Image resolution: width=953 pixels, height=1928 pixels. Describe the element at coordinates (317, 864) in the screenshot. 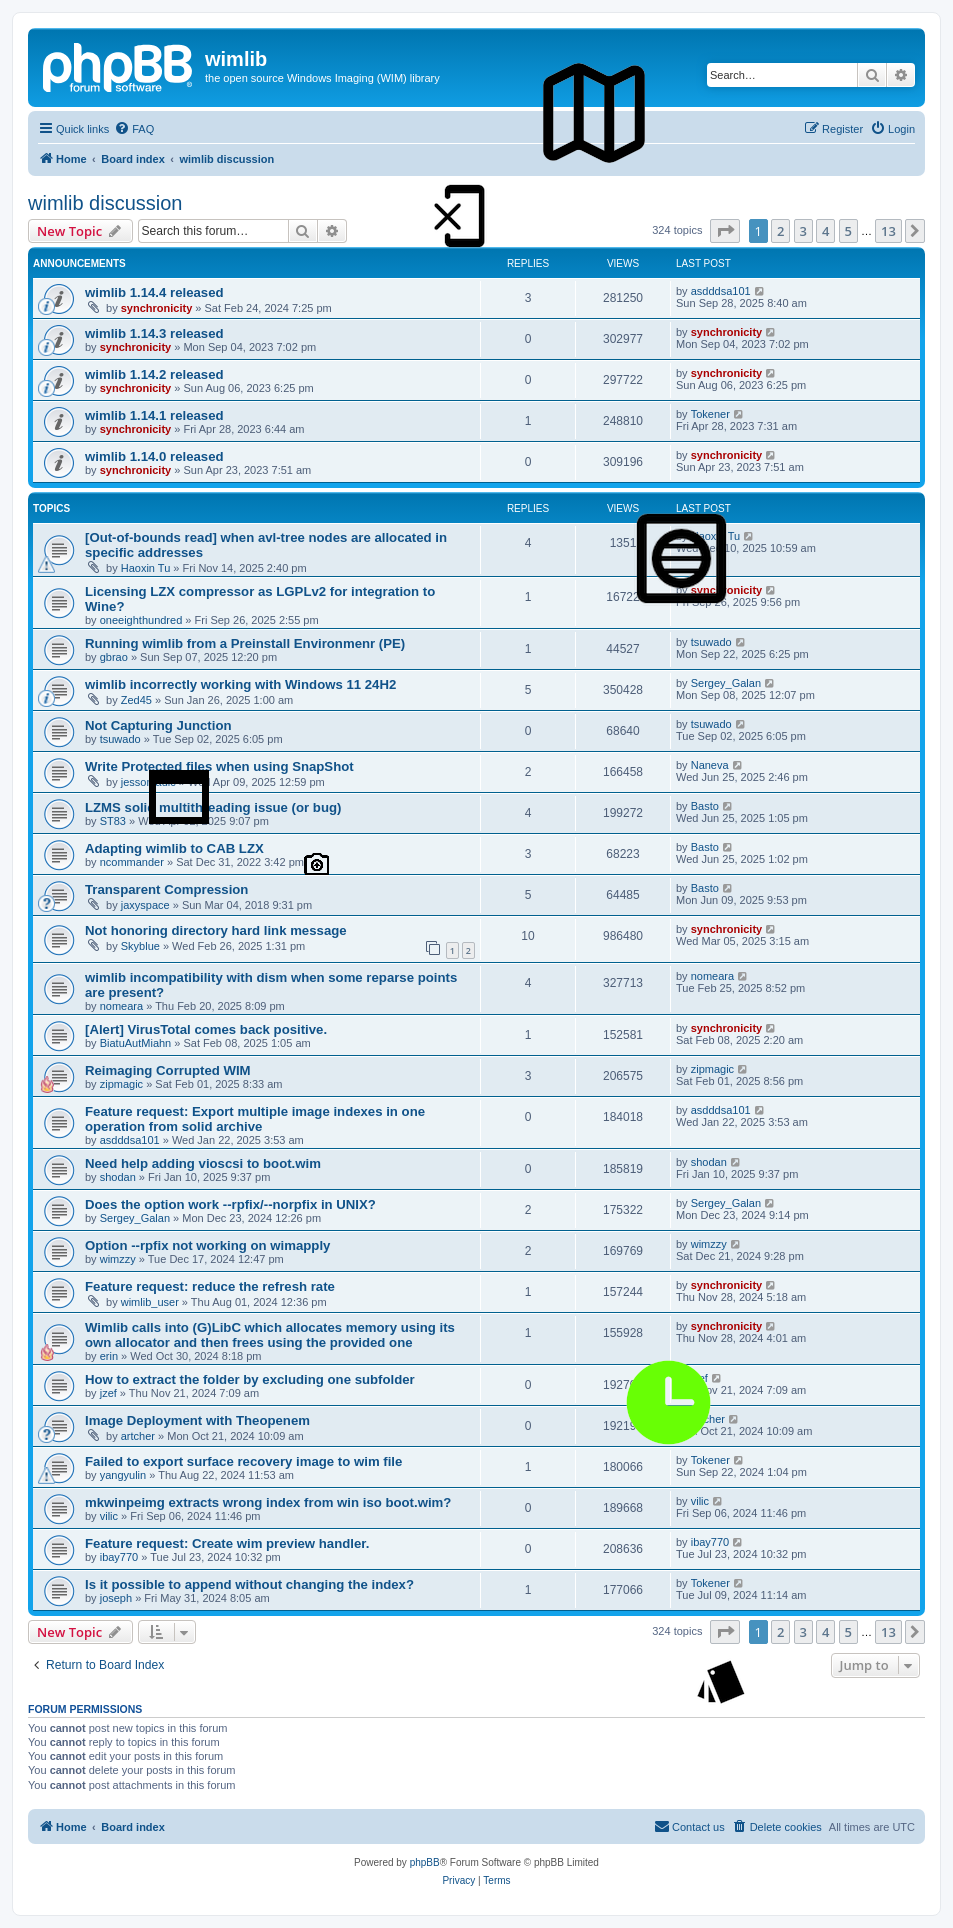

I see `enhance or improve photo quality` at that location.